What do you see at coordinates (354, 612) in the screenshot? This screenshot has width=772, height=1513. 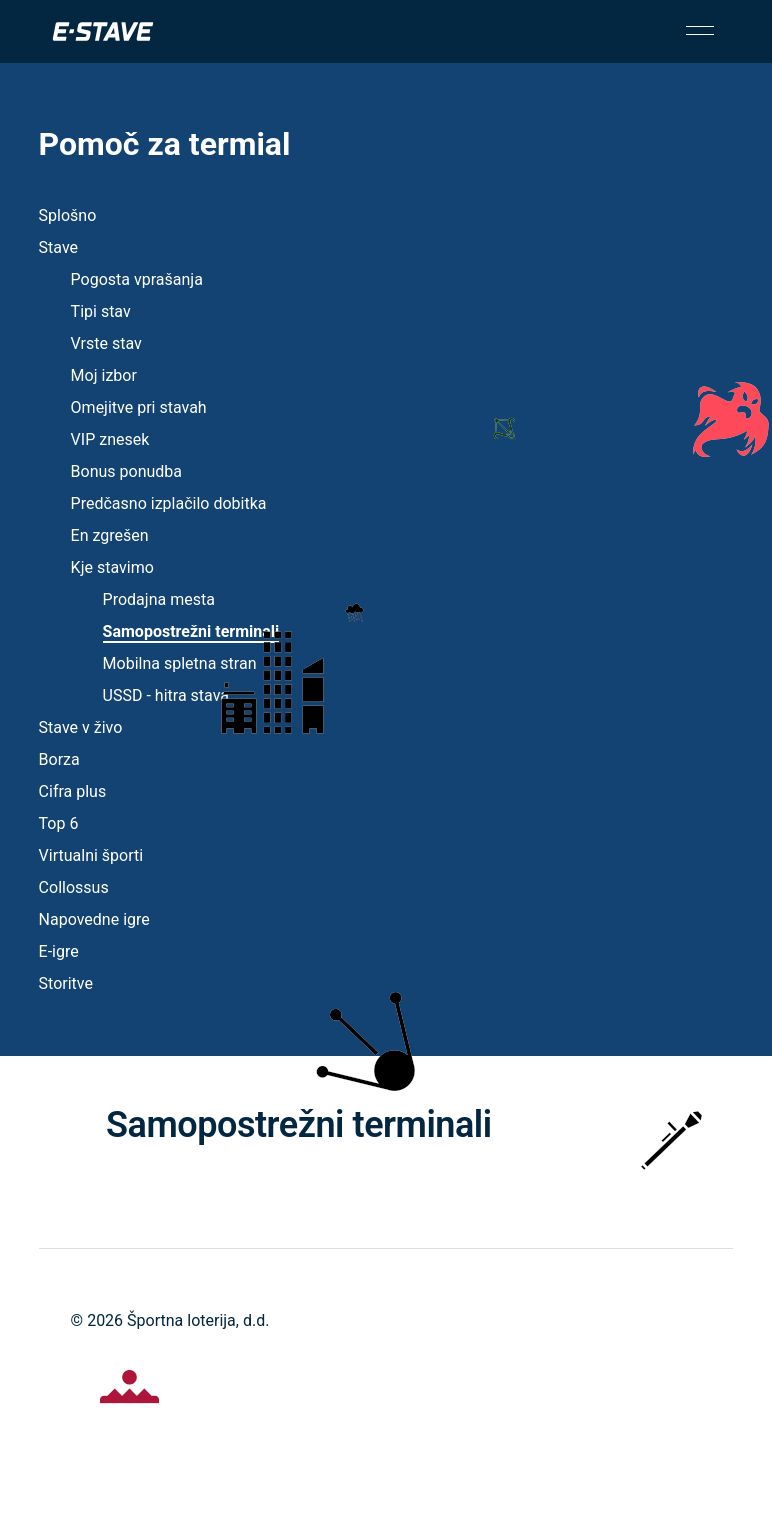 I see `indicates rainy weather conditions` at bounding box center [354, 612].